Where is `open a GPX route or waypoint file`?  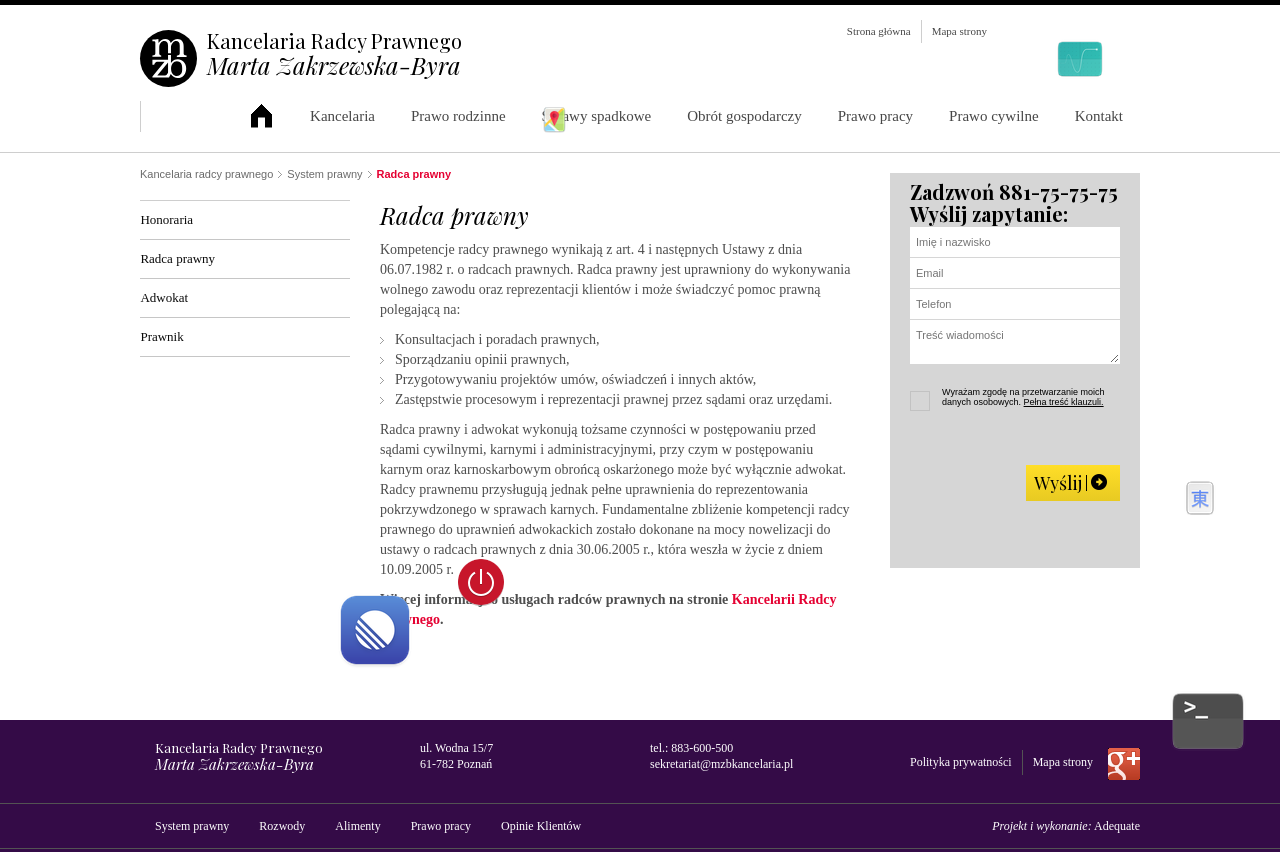 open a GPX route or waypoint file is located at coordinates (554, 119).